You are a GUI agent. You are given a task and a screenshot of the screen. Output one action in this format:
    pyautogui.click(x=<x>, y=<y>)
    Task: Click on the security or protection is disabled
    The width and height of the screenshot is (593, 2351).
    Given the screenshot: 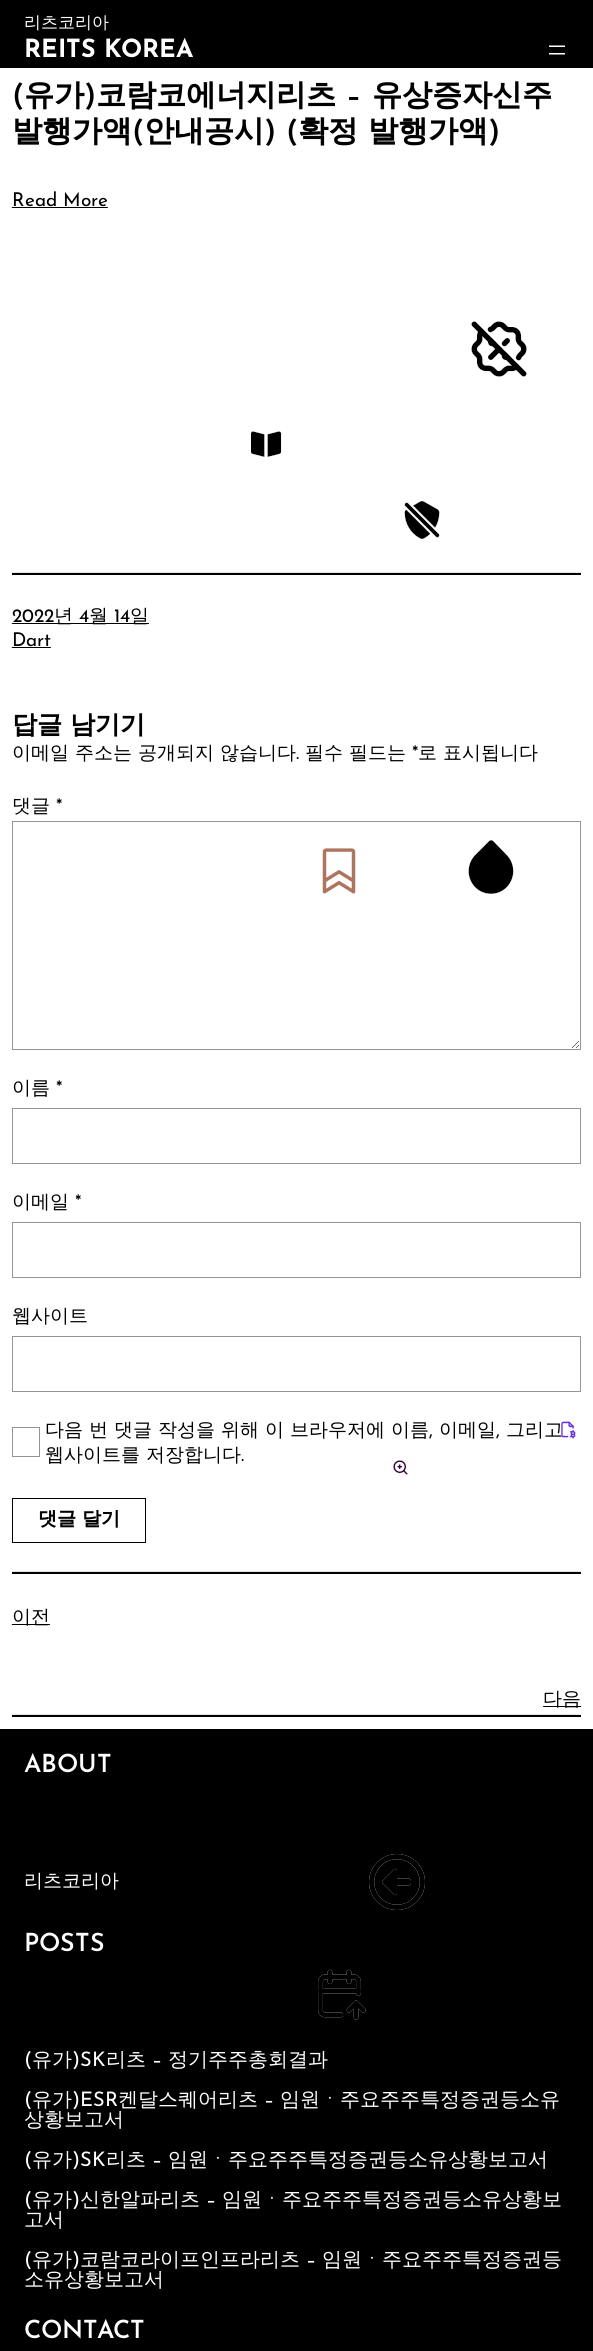 What is the action you would take?
    pyautogui.click(x=422, y=520)
    